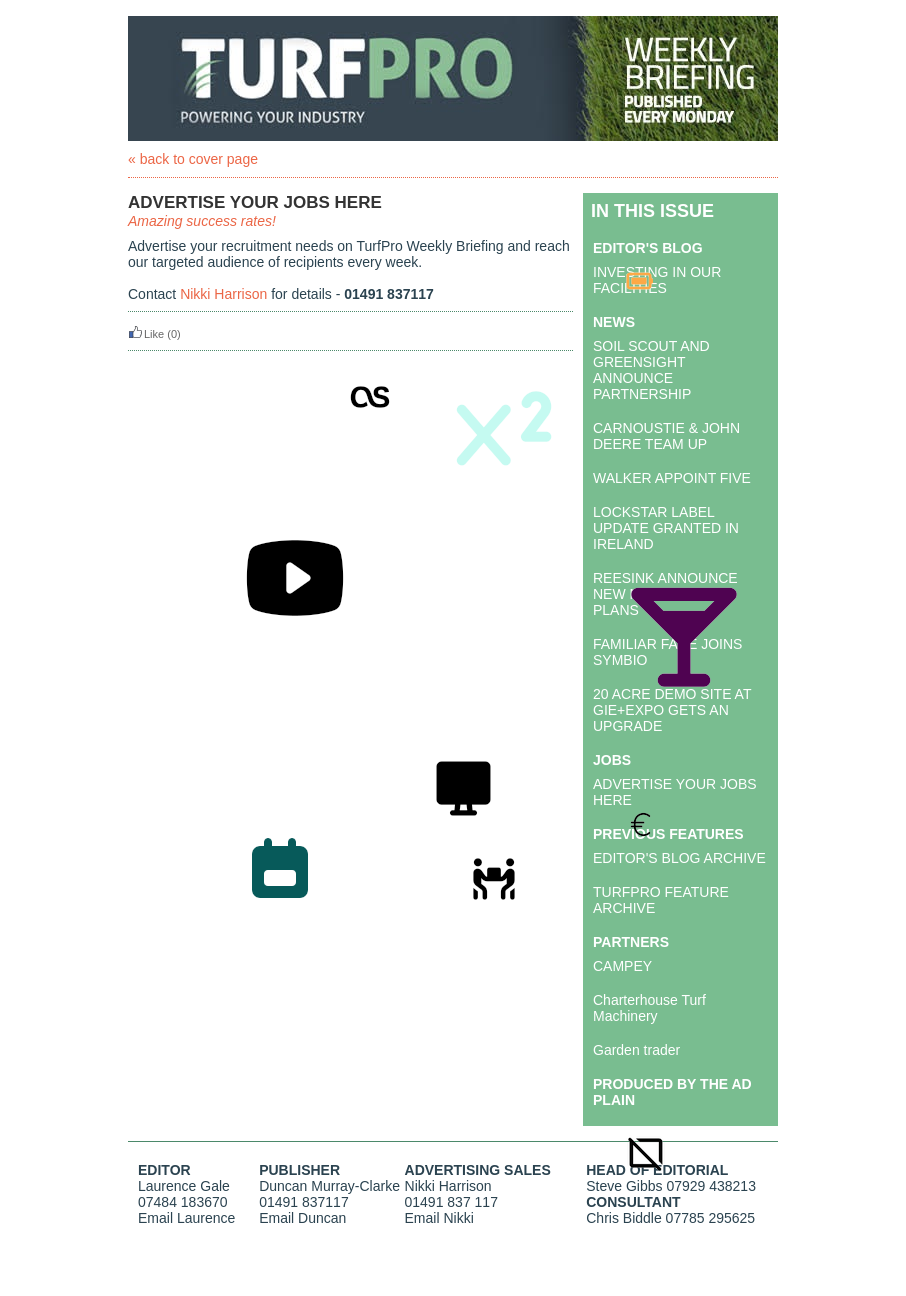  I want to click on open YouTube app, so click(295, 578).